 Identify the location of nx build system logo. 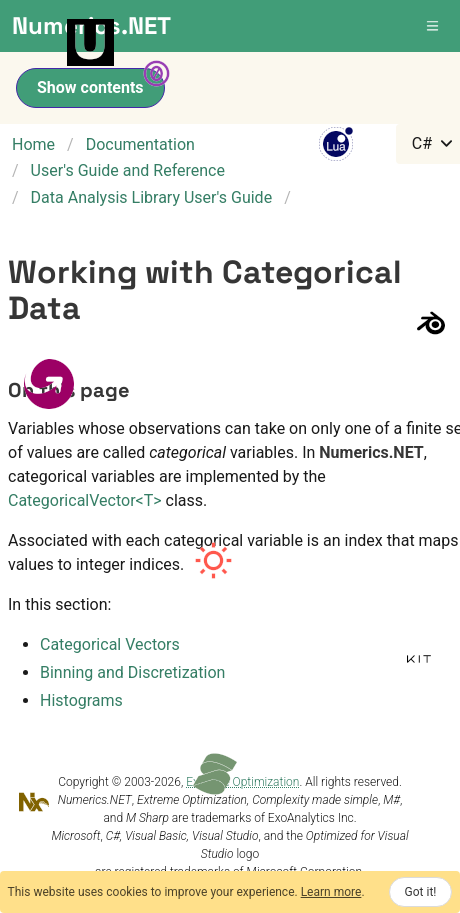
(34, 802).